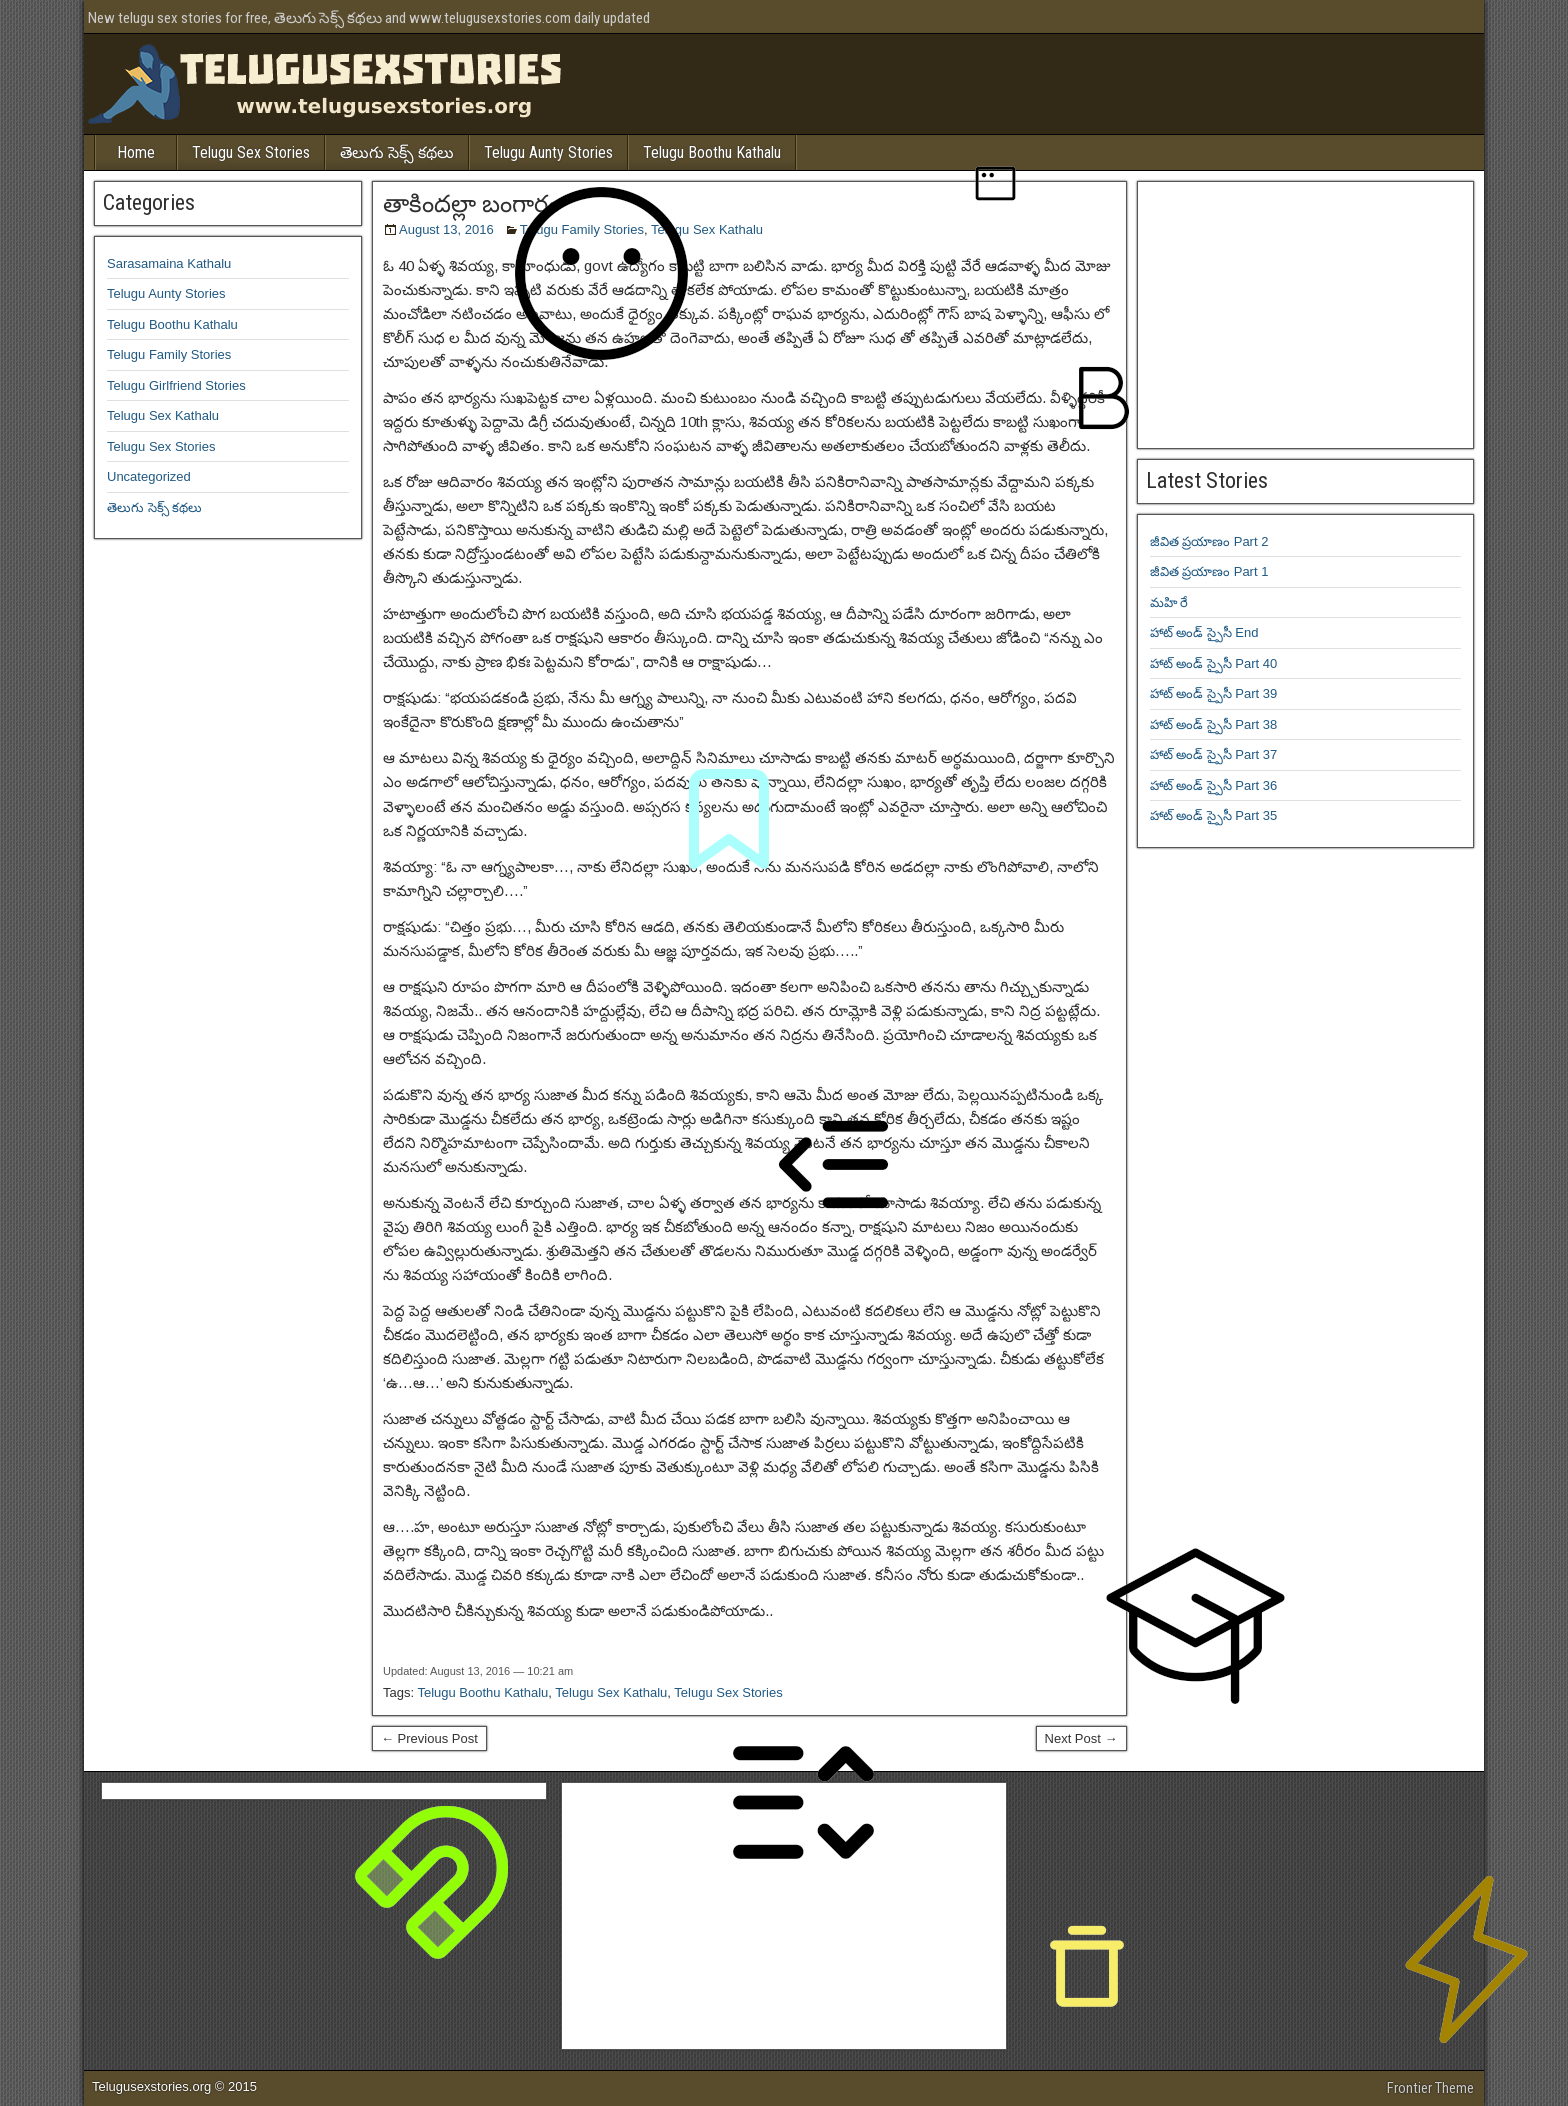  Describe the element at coordinates (601, 273) in the screenshot. I see `neutral reaction or feedback option` at that location.